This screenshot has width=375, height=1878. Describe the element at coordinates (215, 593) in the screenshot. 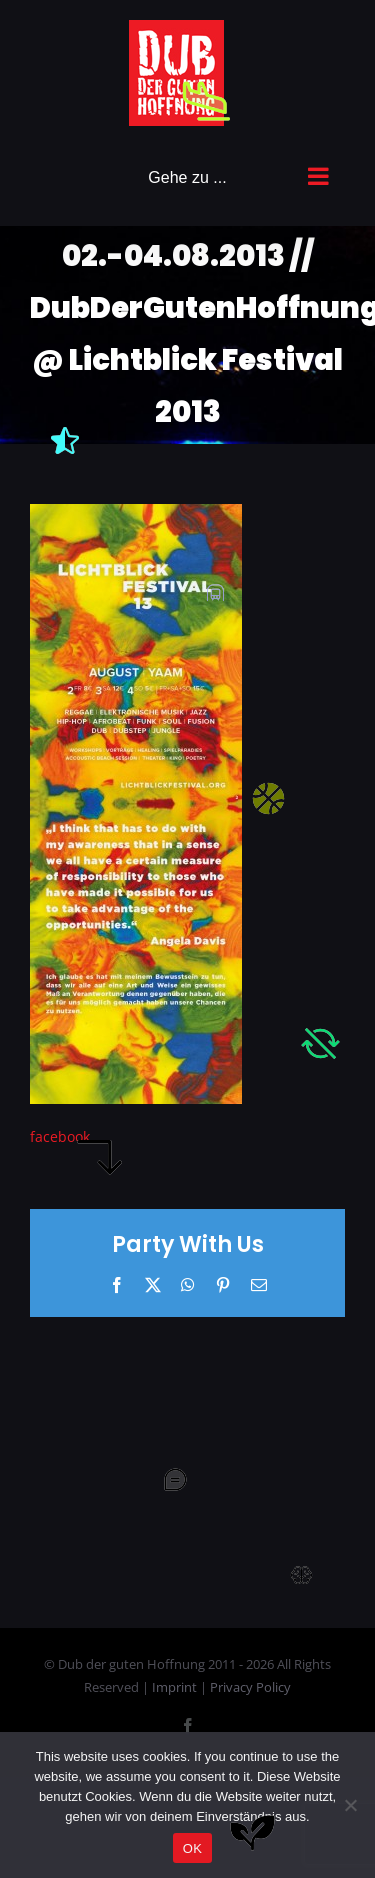

I see `view subway or metro transit options` at that location.